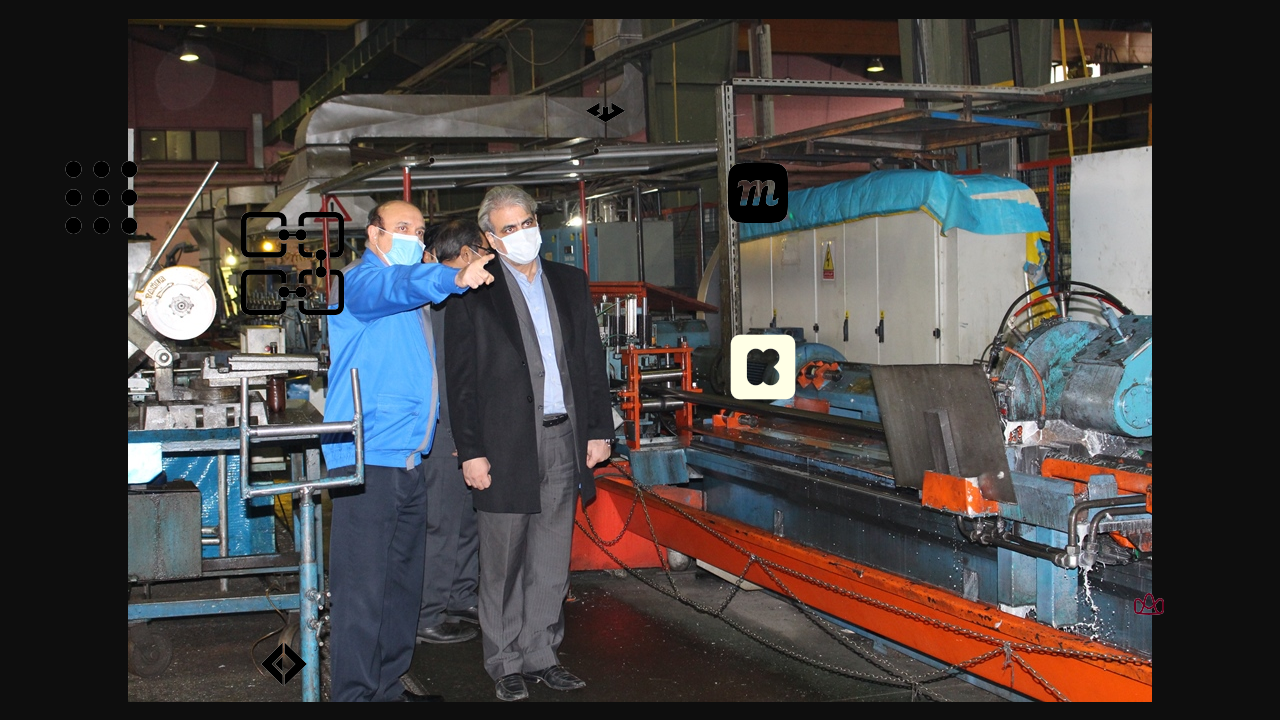 This screenshot has height=720, width=1280. What do you see at coordinates (605, 112) in the screenshot?
I see `basic attention token (bat) cryptocurrency logo` at bounding box center [605, 112].